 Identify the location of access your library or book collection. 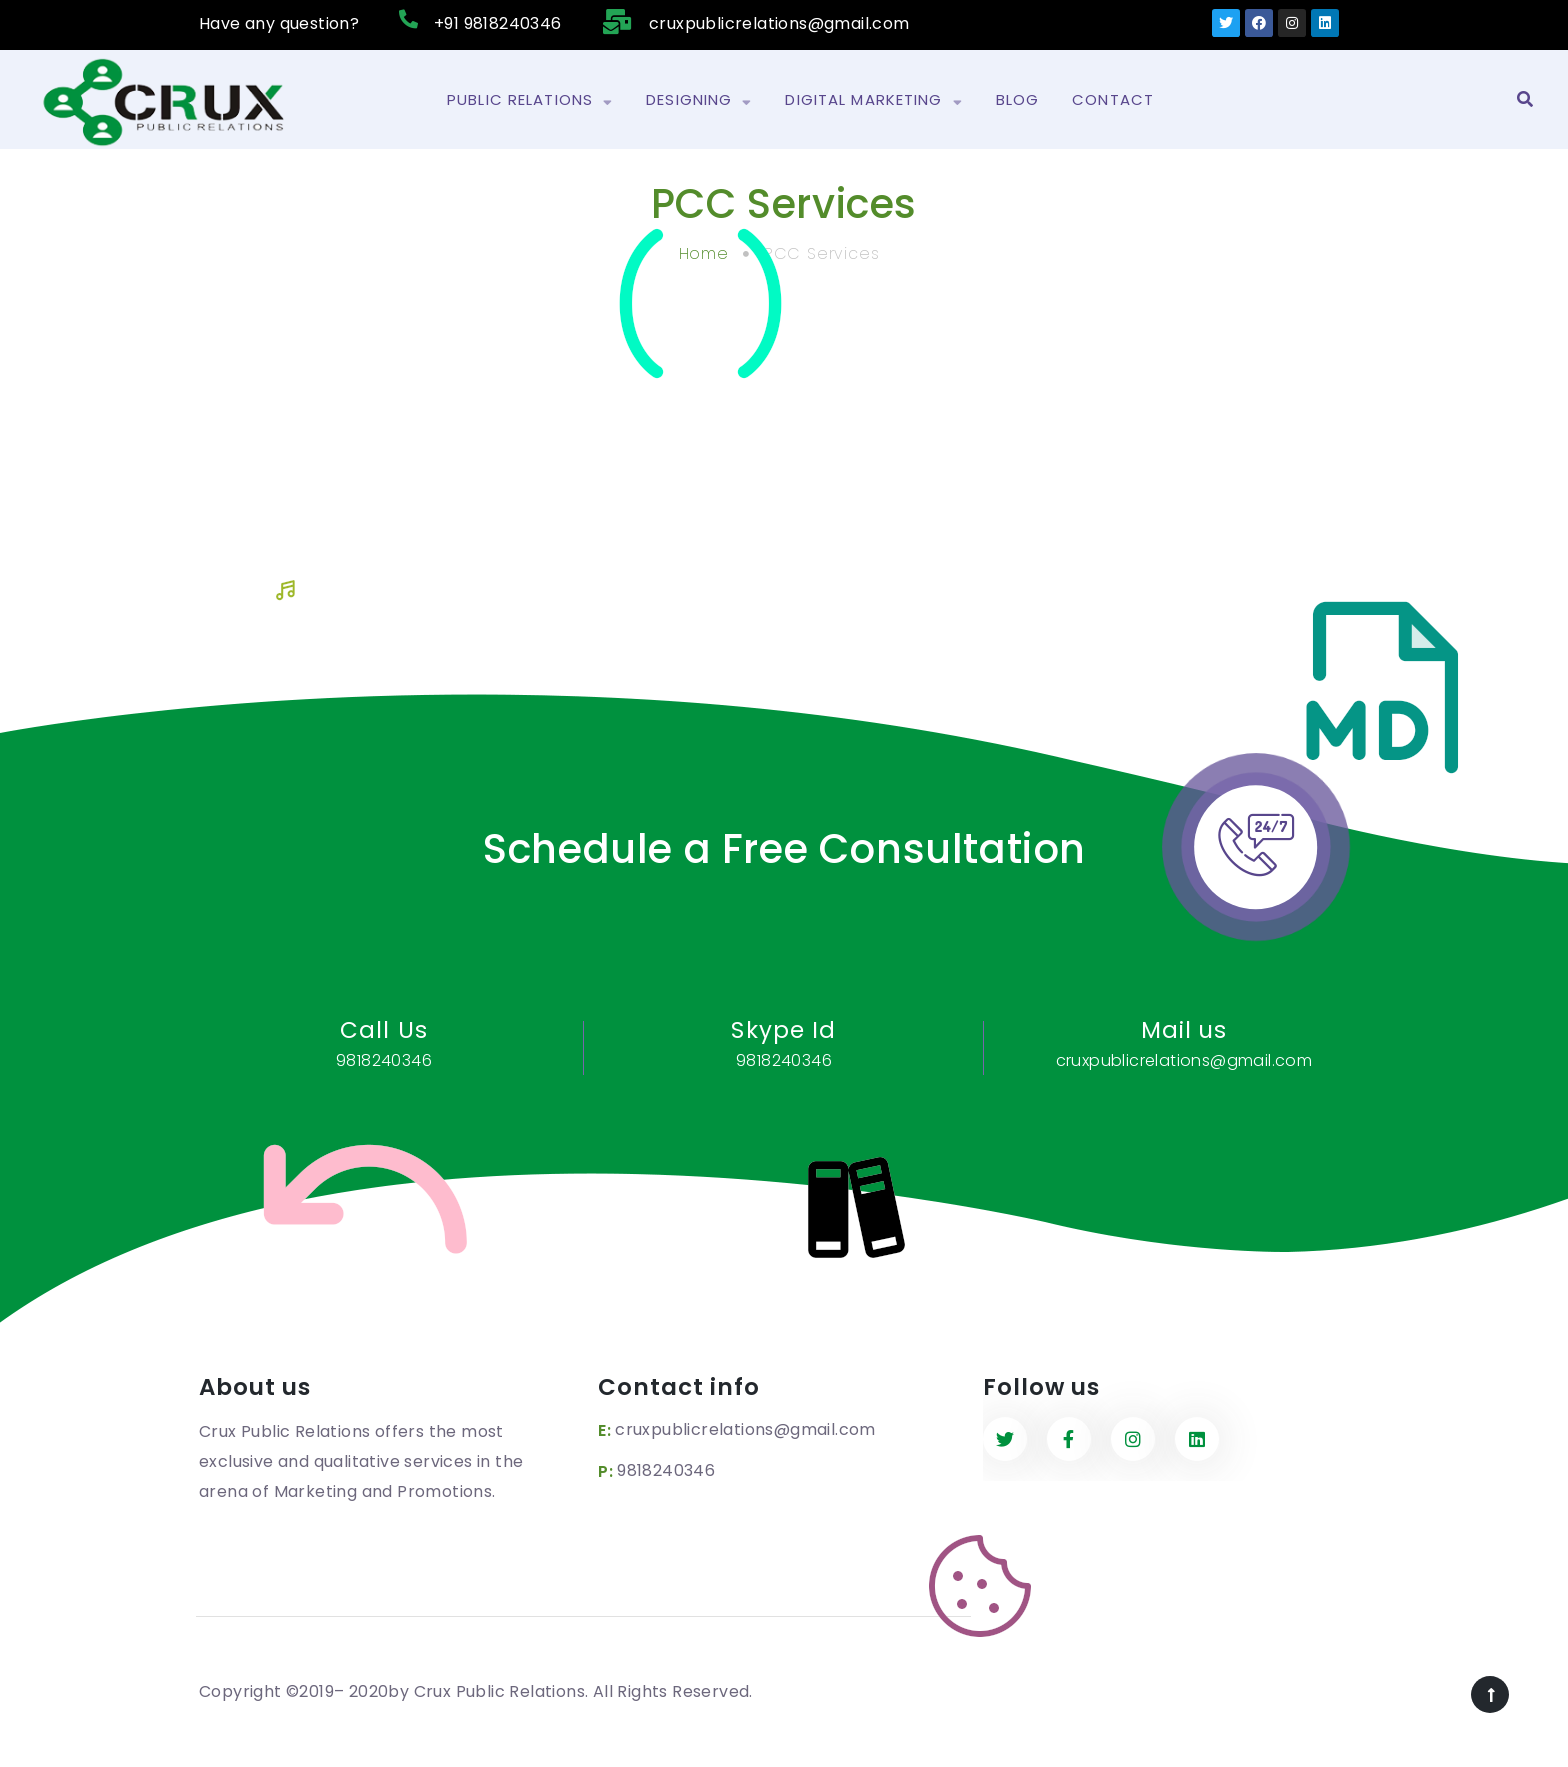
(852, 1209).